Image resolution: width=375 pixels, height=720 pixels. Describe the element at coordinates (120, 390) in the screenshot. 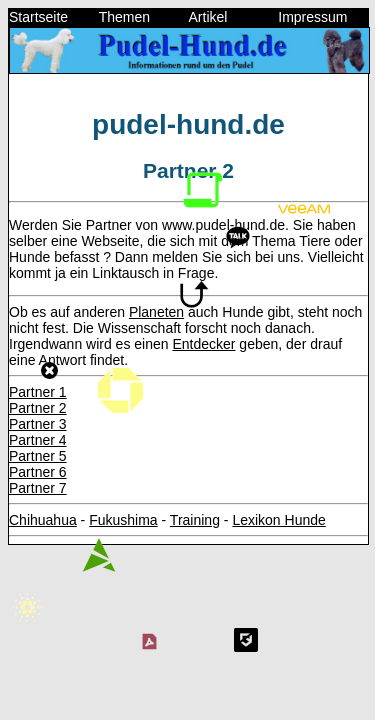

I see `open the Chase banking app` at that location.